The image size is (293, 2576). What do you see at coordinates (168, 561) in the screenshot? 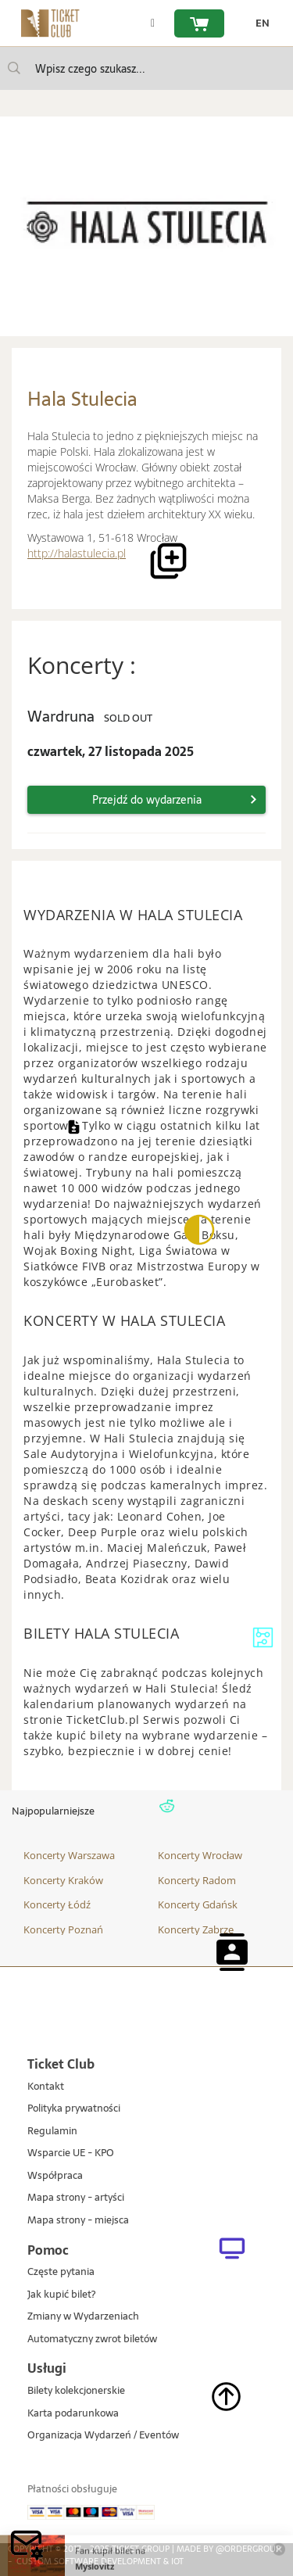
I see `add a new item to your library` at bounding box center [168, 561].